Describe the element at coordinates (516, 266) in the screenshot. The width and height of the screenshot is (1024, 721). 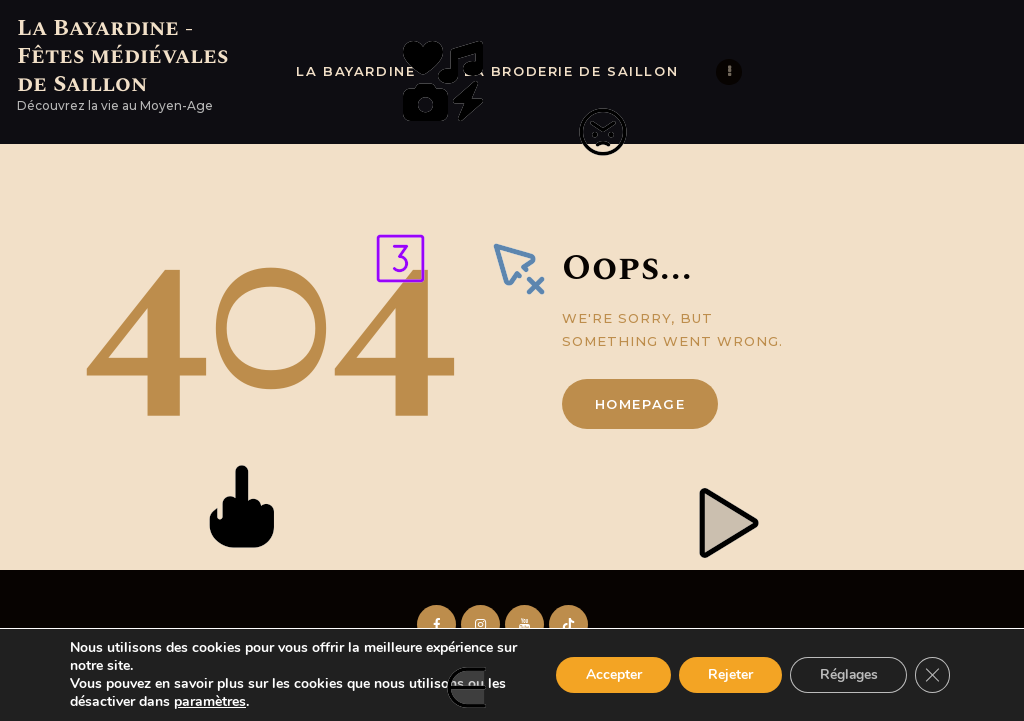
I see `disable cursor or pointer functionality` at that location.